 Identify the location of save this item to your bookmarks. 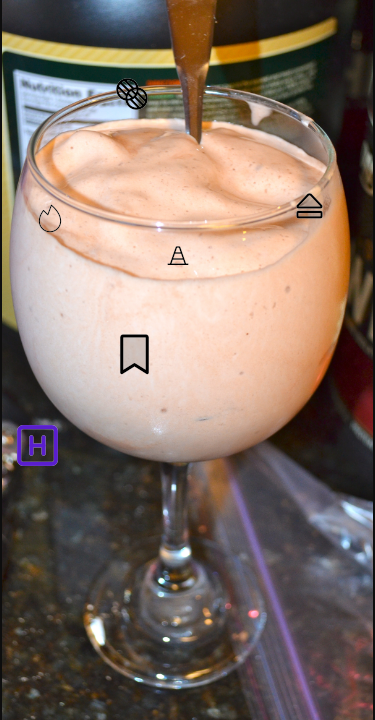
(134, 353).